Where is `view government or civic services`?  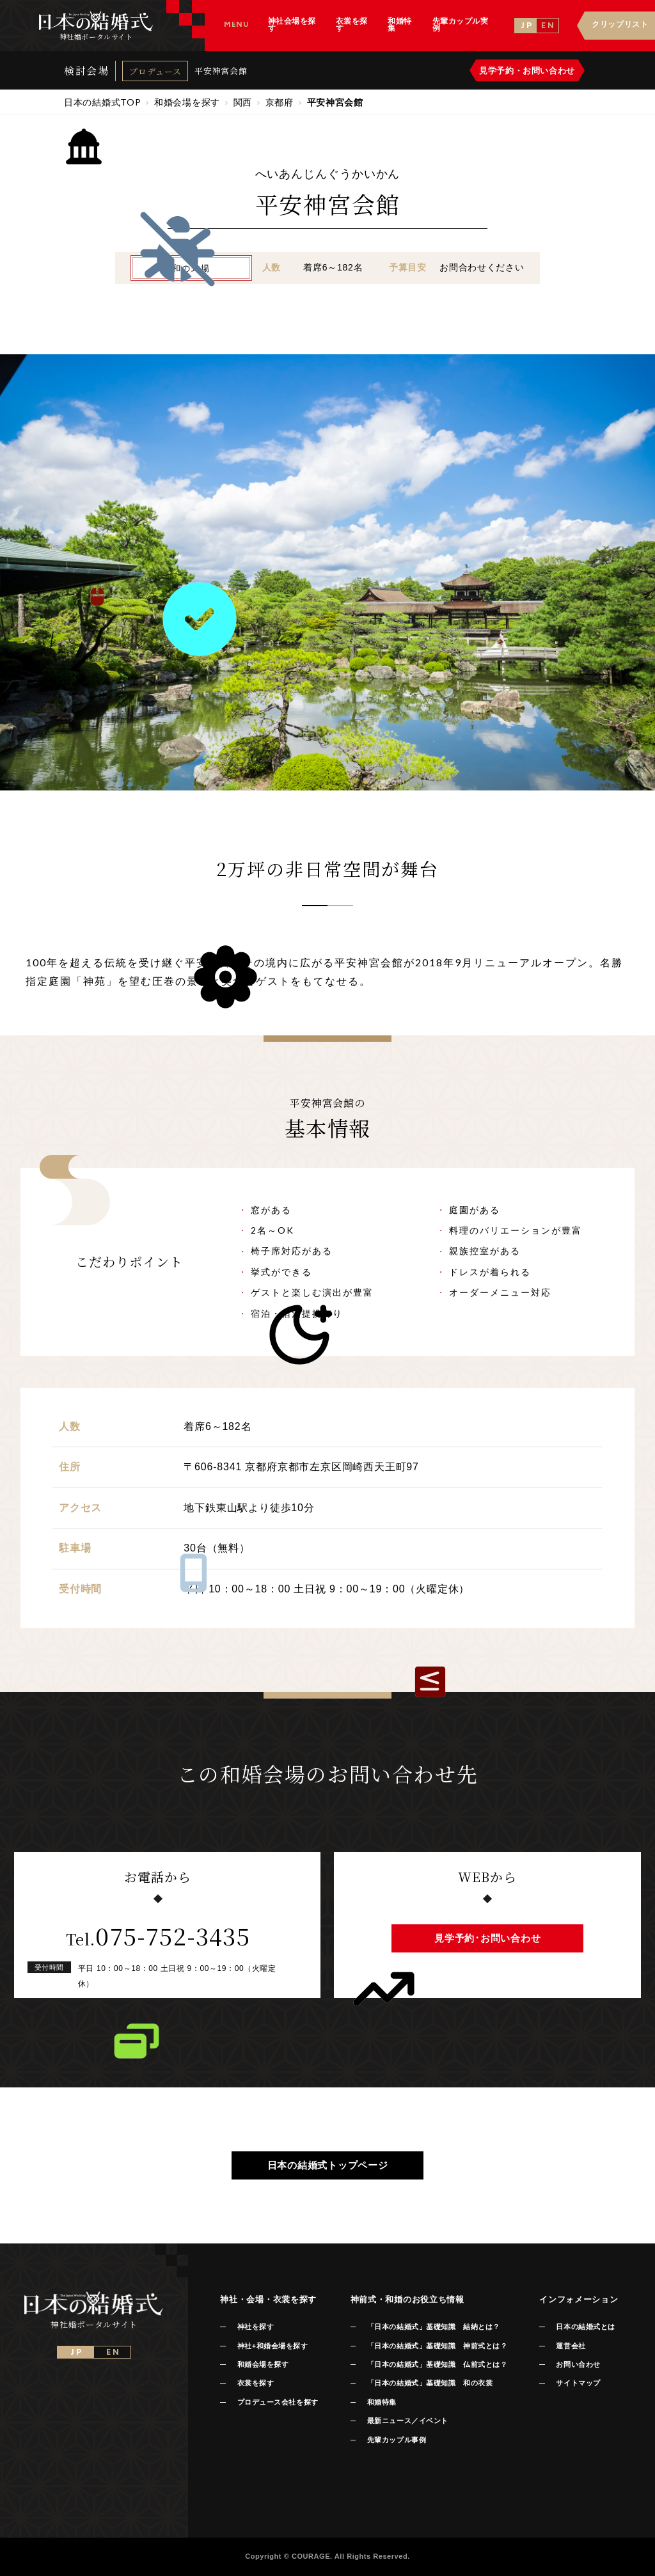 view government or civic services is located at coordinates (84, 146).